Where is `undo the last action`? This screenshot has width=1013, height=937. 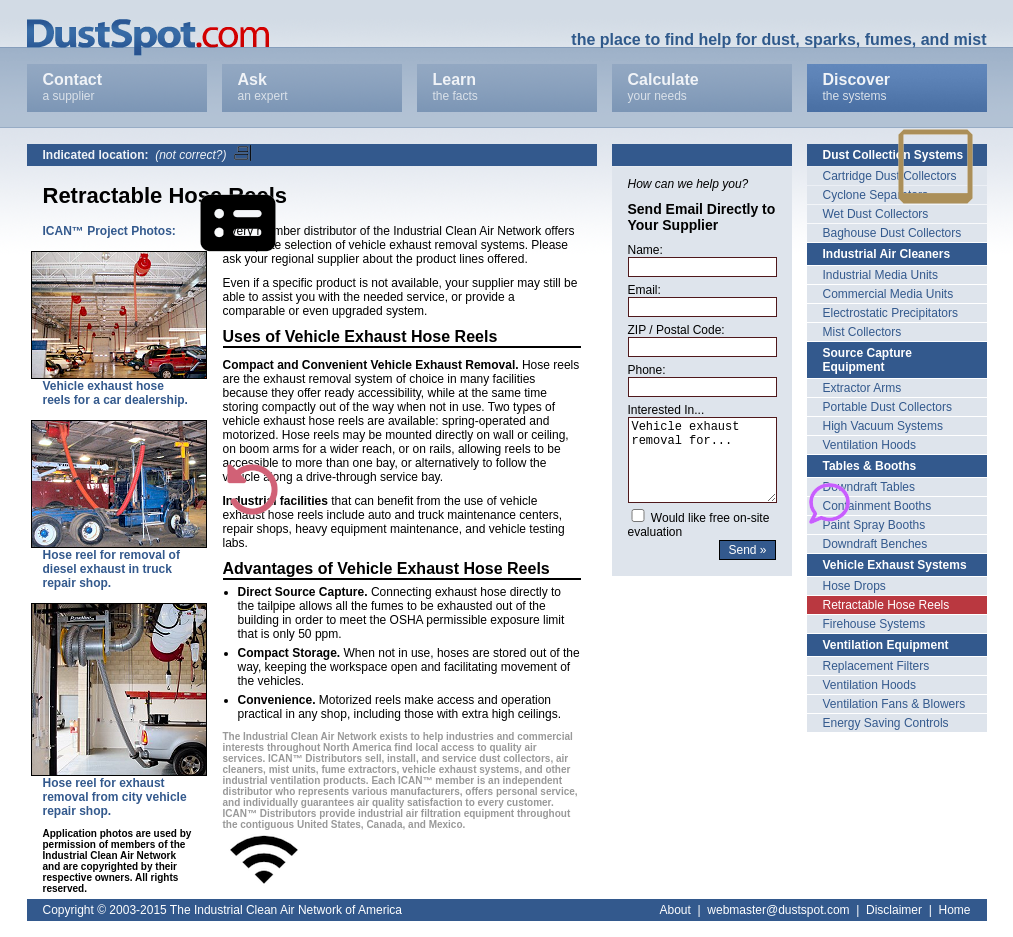 undo the last action is located at coordinates (252, 489).